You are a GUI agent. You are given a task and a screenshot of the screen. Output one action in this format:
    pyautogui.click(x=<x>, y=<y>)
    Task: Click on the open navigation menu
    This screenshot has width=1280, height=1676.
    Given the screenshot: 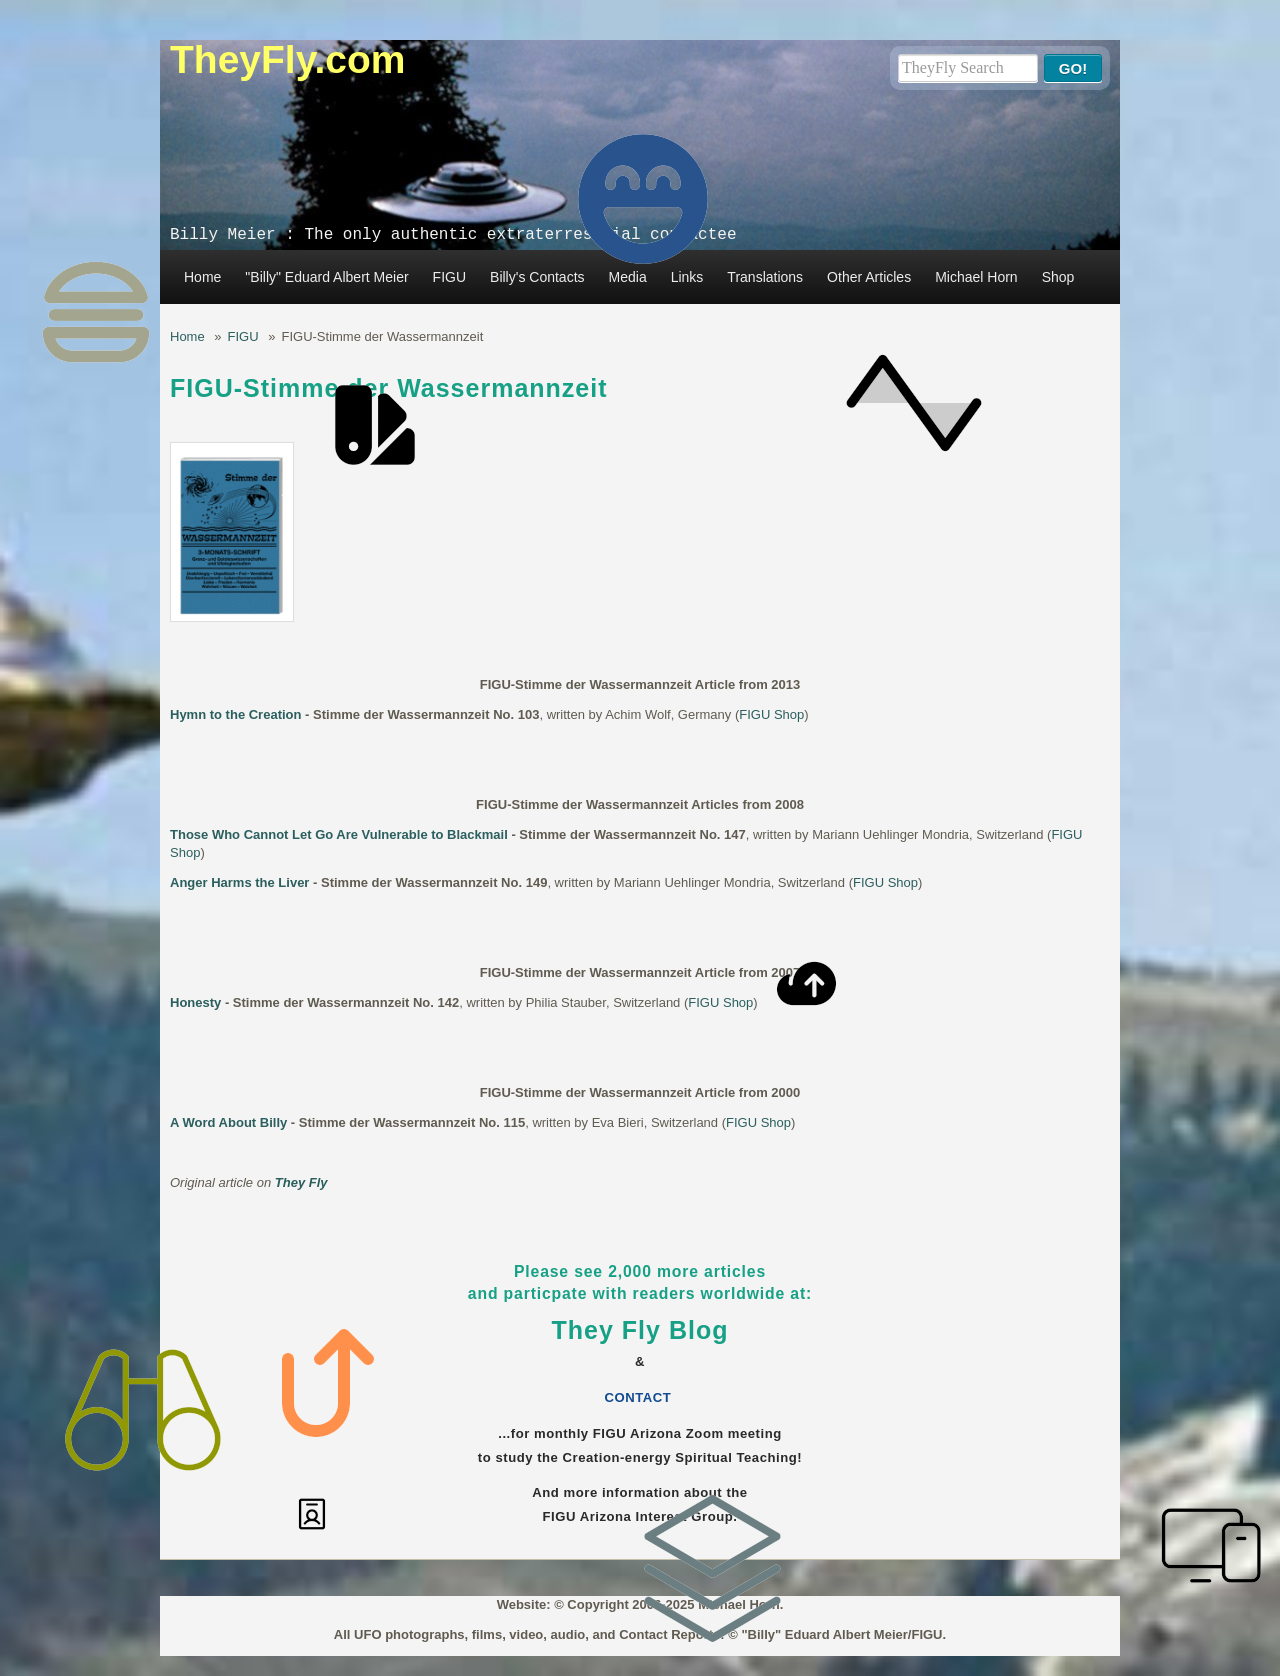 What is the action you would take?
    pyautogui.click(x=96, y=315)
    